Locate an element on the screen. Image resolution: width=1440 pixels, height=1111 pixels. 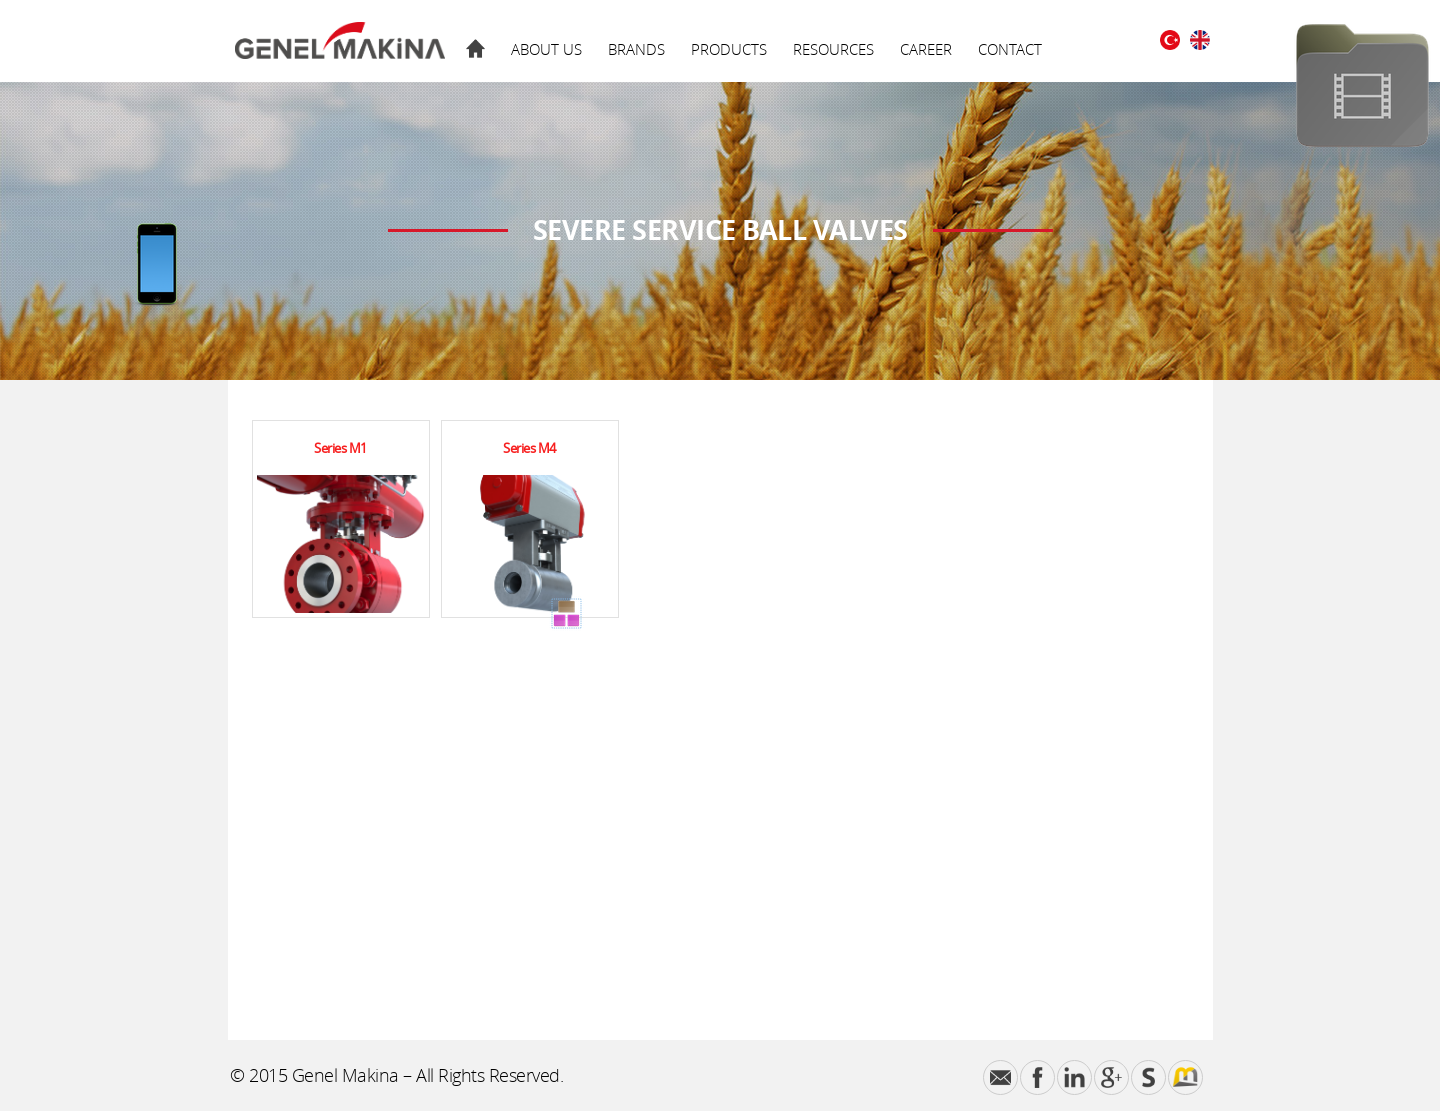
select all items in the current view is located at coordinates (566, 613).